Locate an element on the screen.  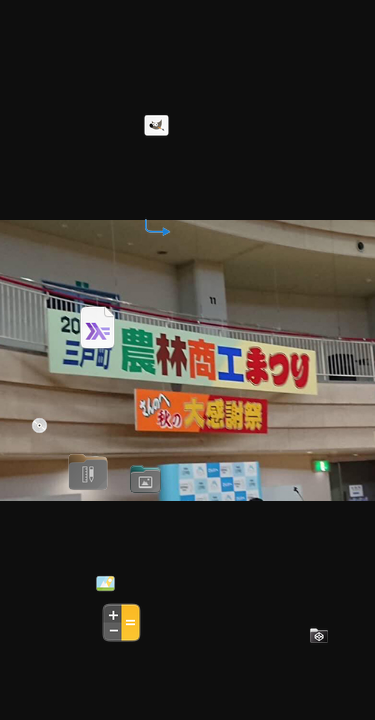
access document templates folder is located at coordinates (88, 472).